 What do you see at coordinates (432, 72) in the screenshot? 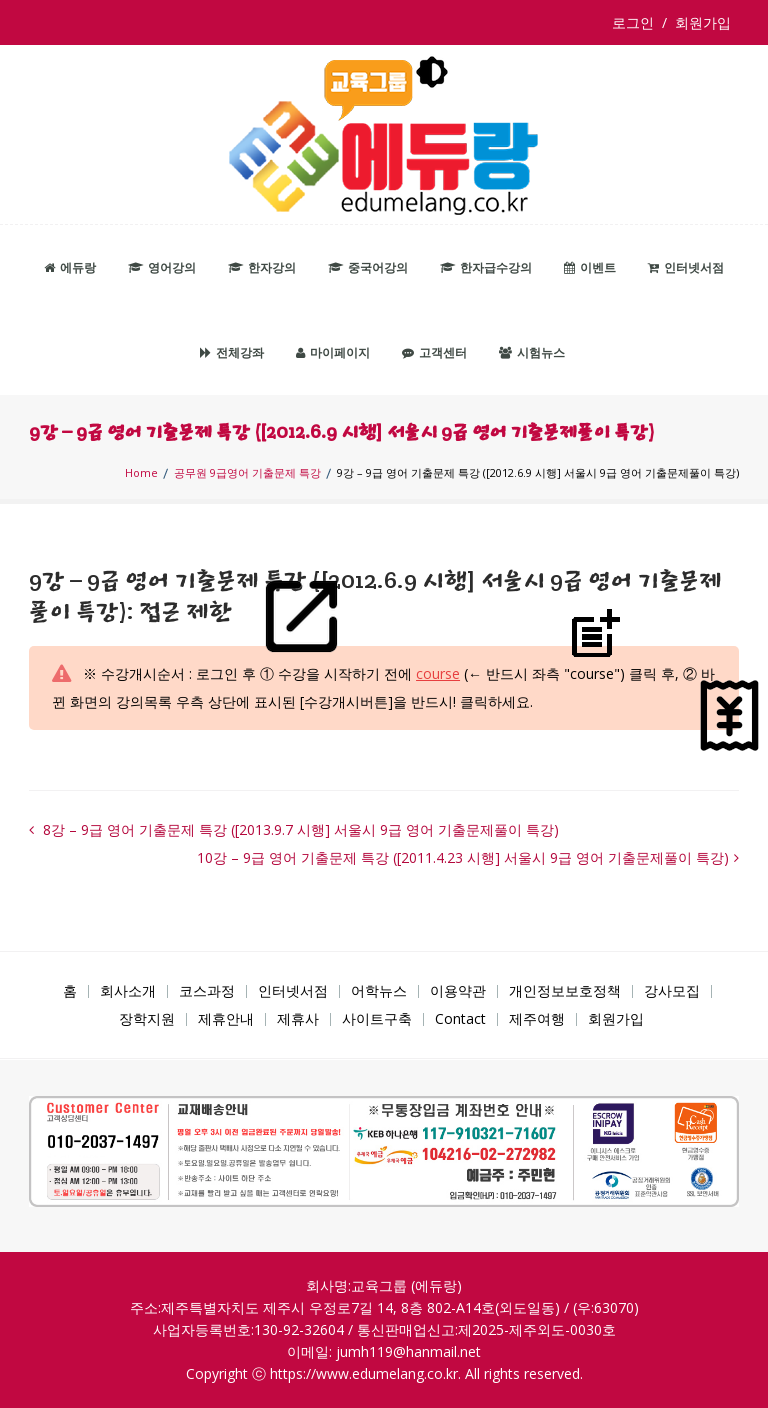
I see `adjust screen brightness settings` at bounding box center [432, 72].